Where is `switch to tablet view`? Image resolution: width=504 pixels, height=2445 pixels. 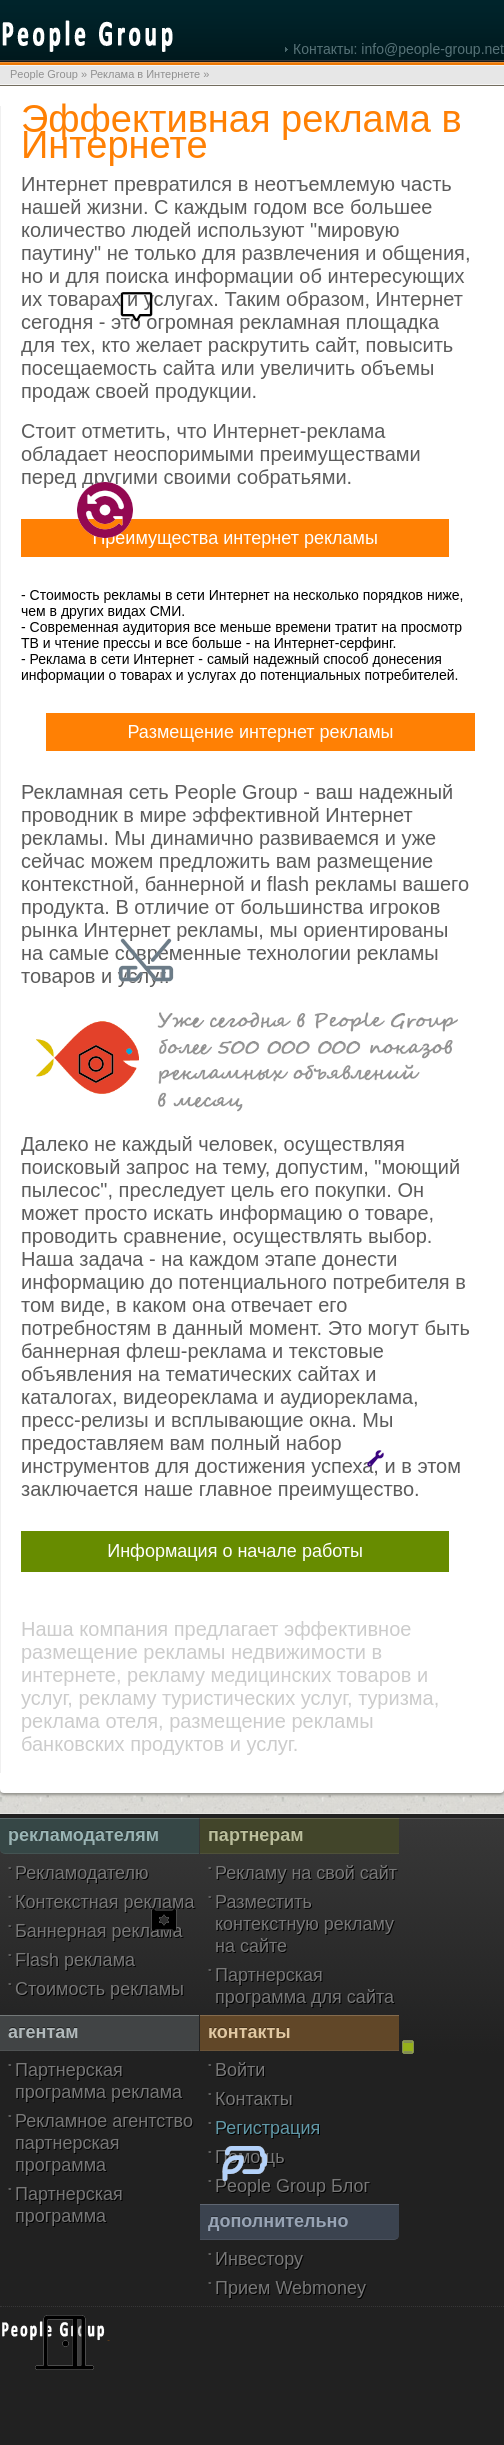
switch to tablet view is located at coordinates (408, 2047).